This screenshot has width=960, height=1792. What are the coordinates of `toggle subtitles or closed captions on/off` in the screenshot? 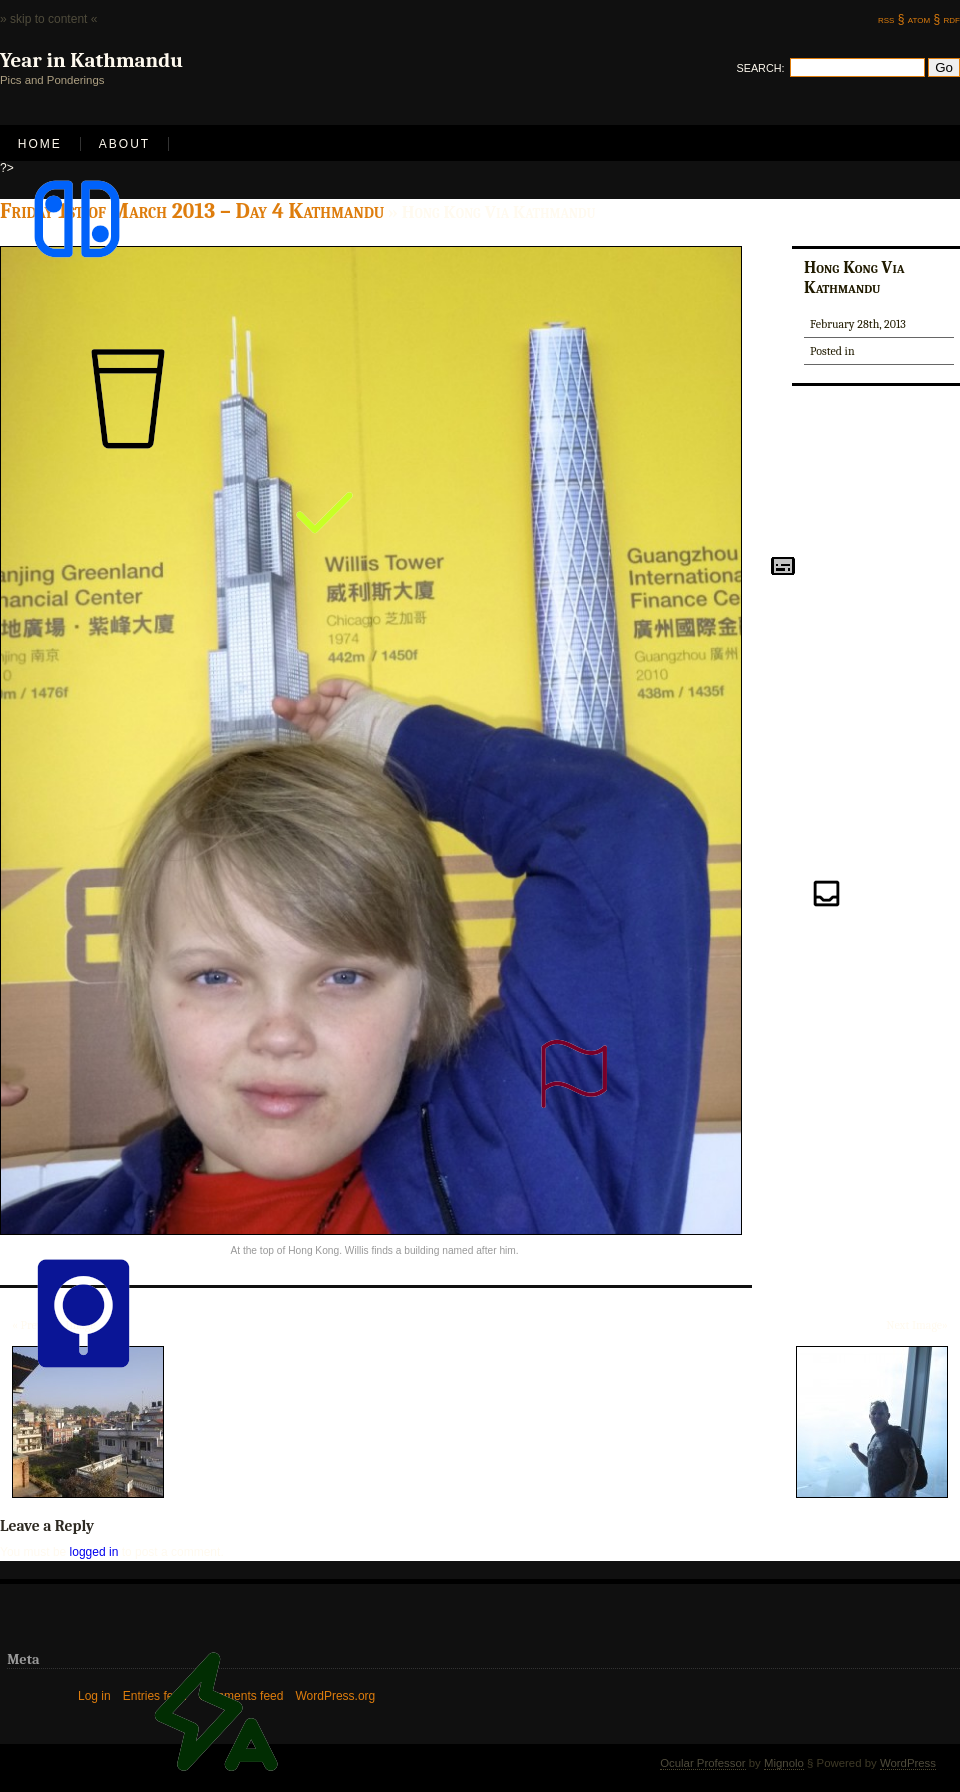 It's located at (783, 566).